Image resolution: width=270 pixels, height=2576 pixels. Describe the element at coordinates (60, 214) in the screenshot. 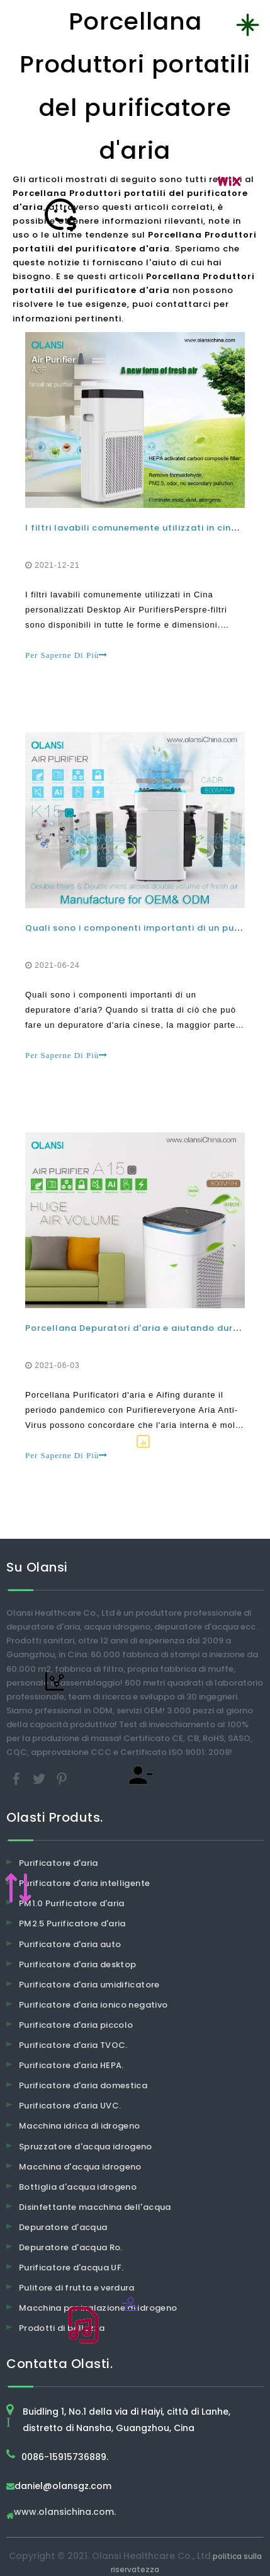

I see `view account balance or earnings` at that location.